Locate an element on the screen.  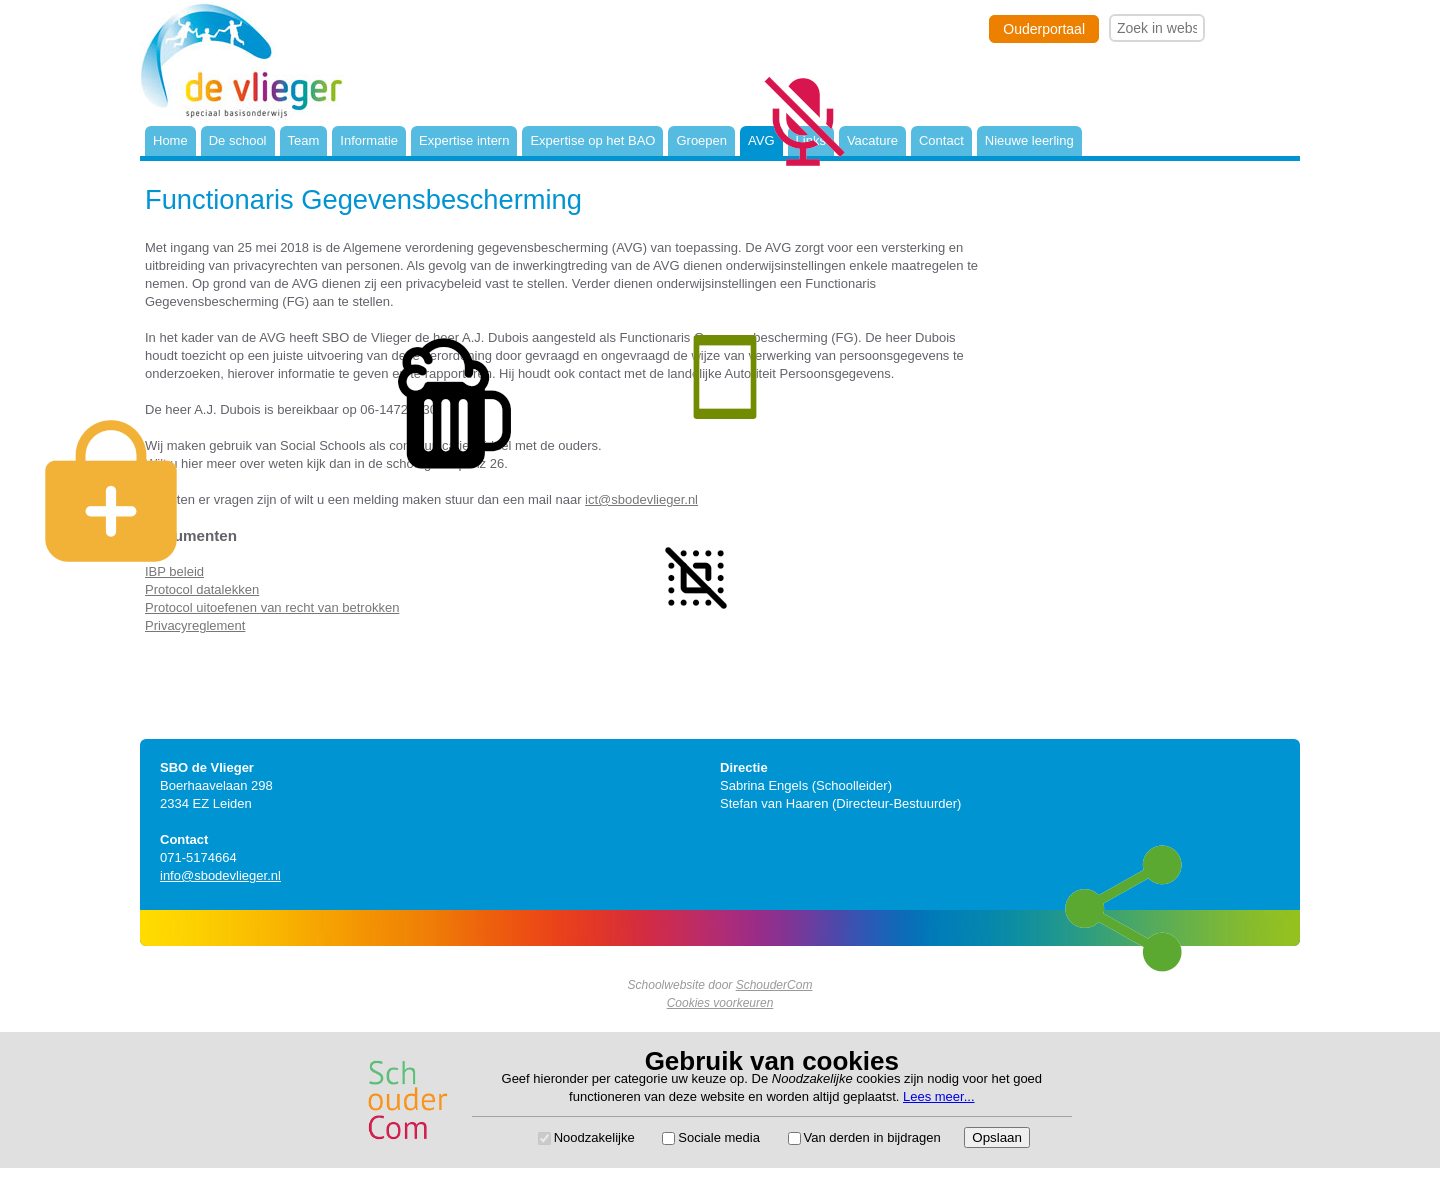
deselect all items is located at coordinates (696, 578).